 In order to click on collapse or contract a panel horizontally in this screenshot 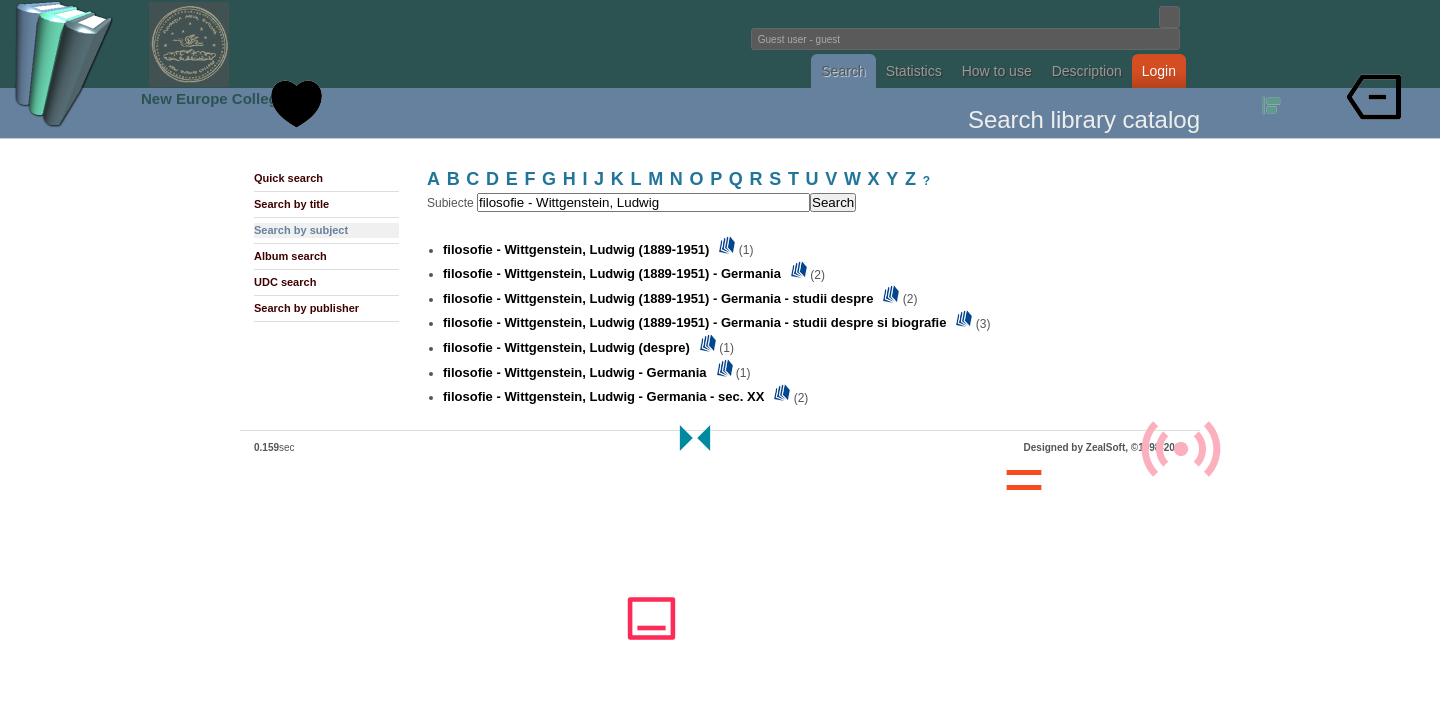, I will do `click(695, 438)`.